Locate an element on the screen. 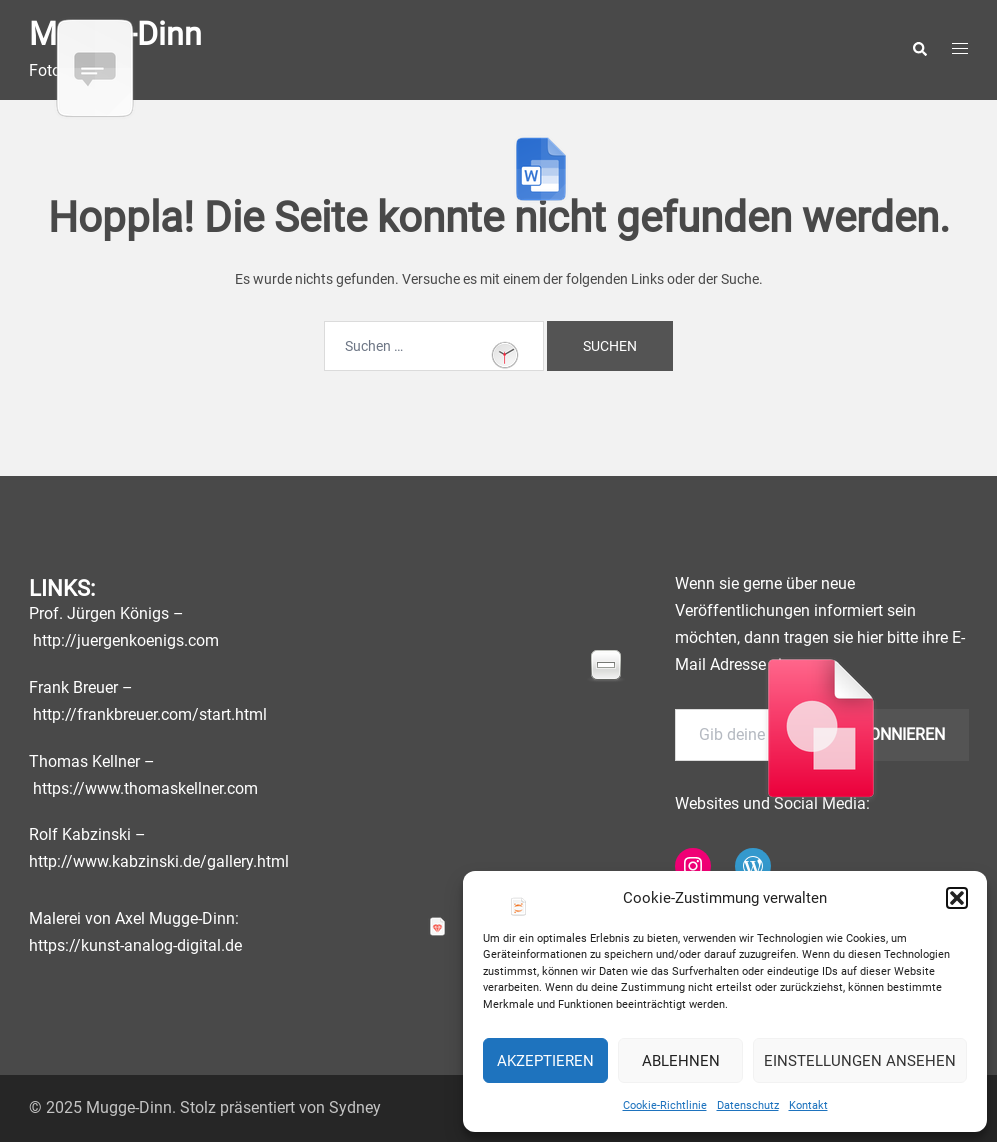  access date and time settings is located at coordinates (505, 355).